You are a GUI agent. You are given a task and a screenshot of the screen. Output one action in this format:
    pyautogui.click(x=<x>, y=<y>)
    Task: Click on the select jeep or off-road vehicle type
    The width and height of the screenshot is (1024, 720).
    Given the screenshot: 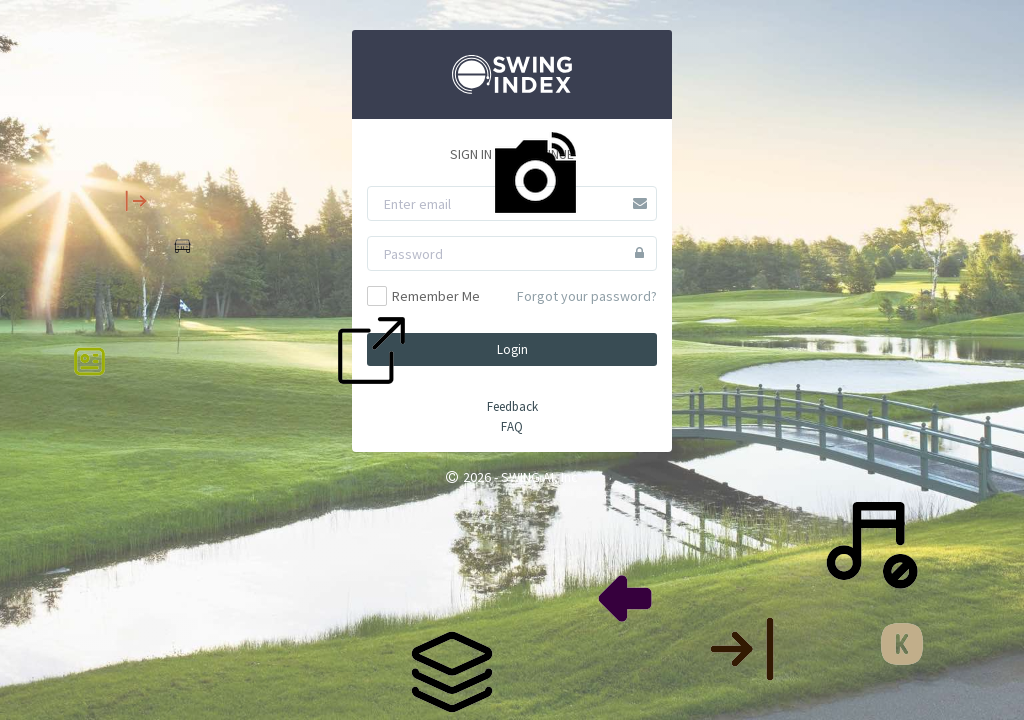 What is the action you would take?
    pyautogui.click(x=182, y=246)
    